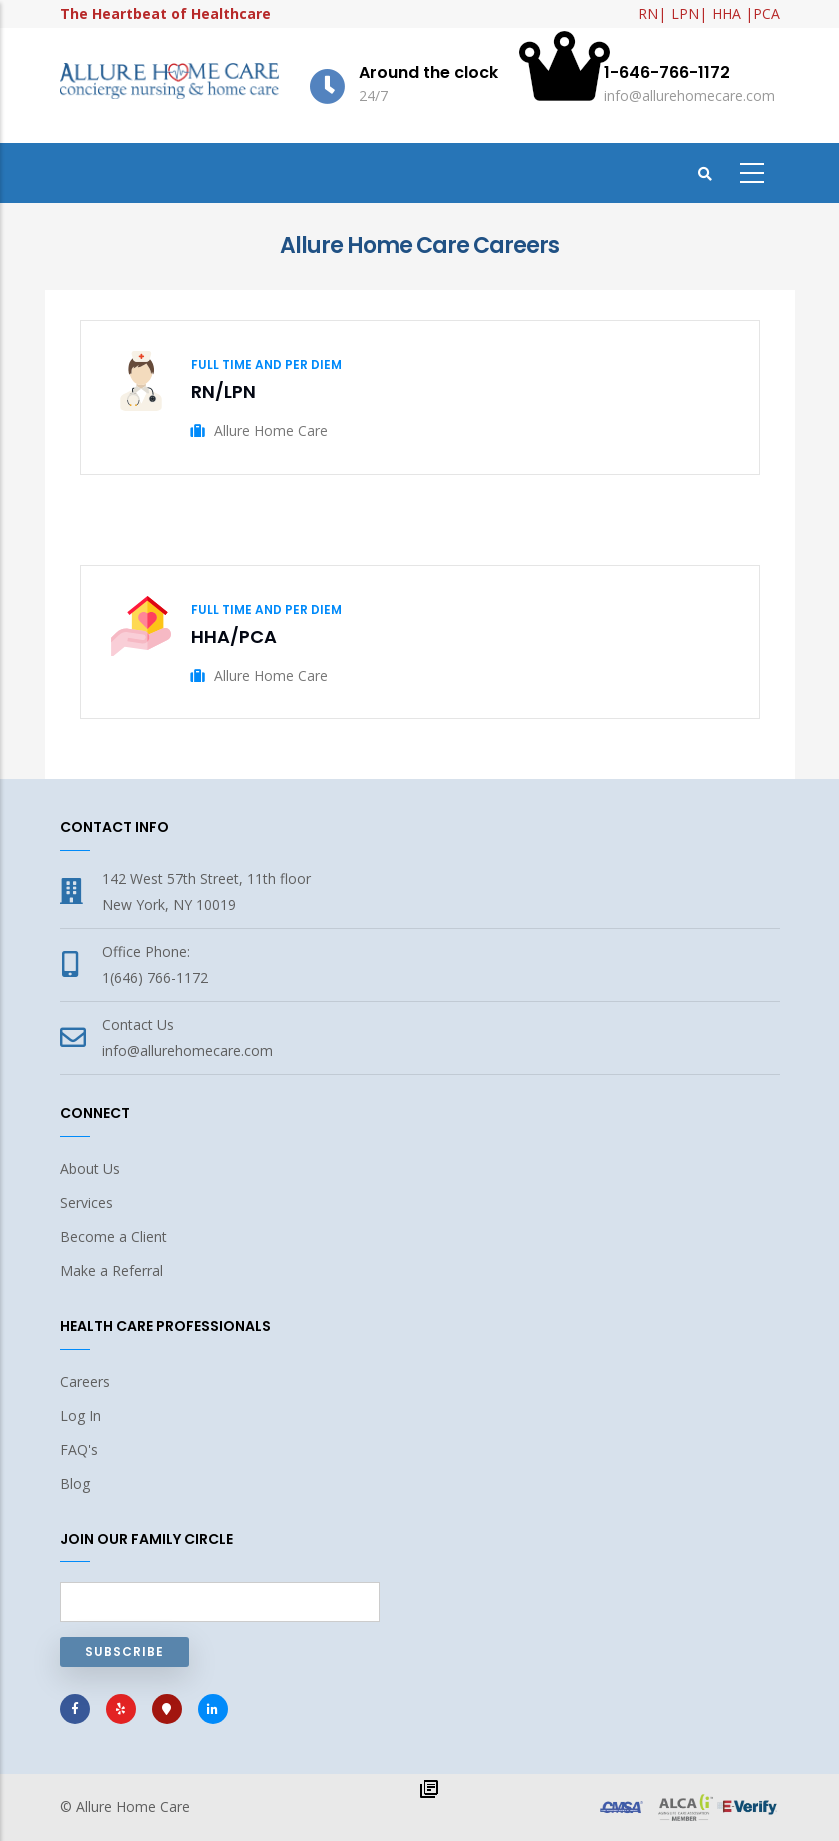  I want to click on access your document library, so click(429, 1789).